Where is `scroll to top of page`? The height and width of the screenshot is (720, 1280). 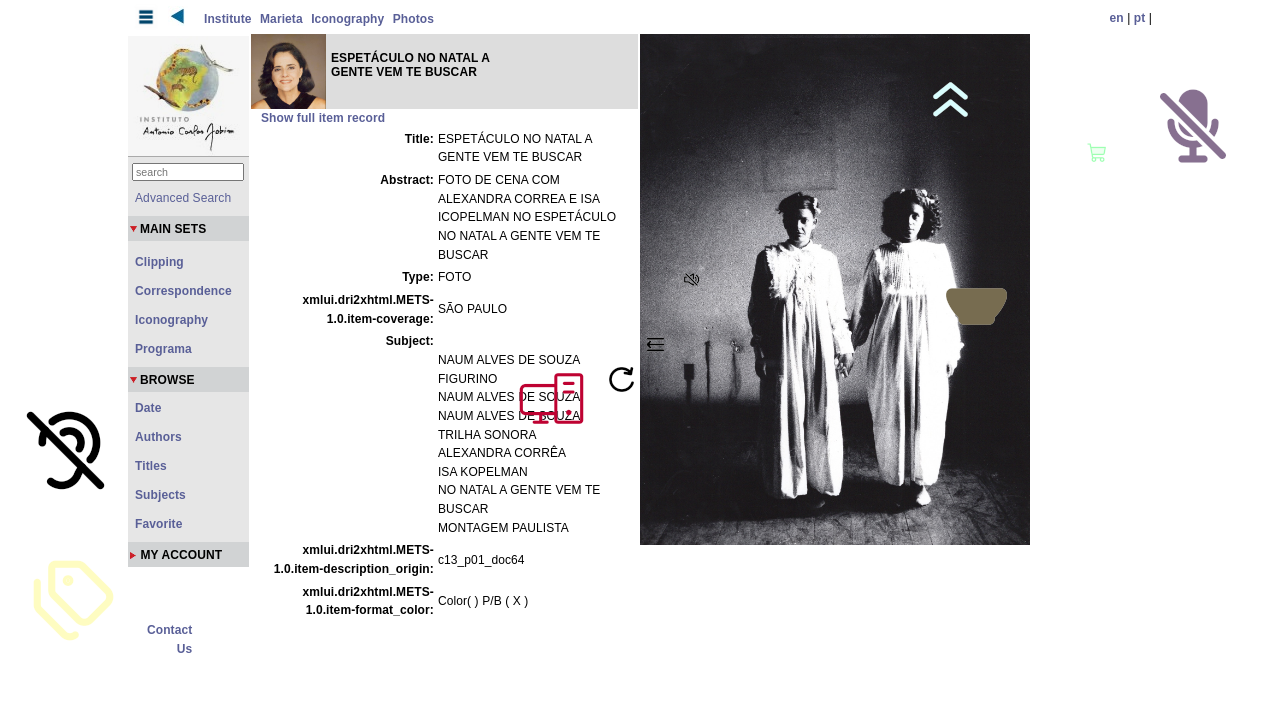 scroll to top of page is located at coordinates (950, 99).